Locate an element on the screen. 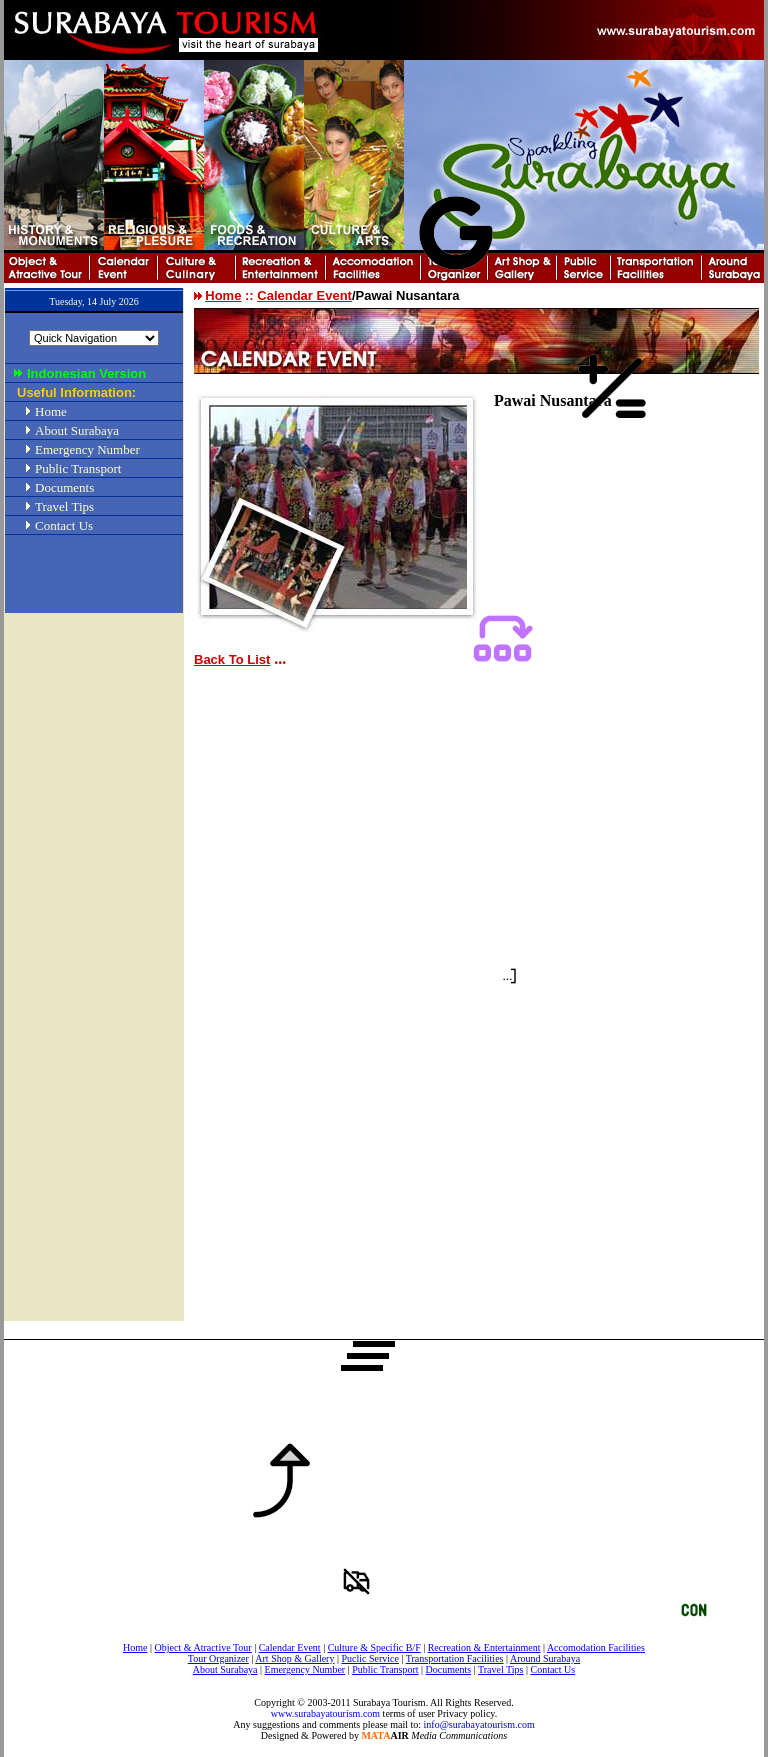 The image size is (768, 1757). initiate an HTTP connection request is located at coordinates (694, 1610).